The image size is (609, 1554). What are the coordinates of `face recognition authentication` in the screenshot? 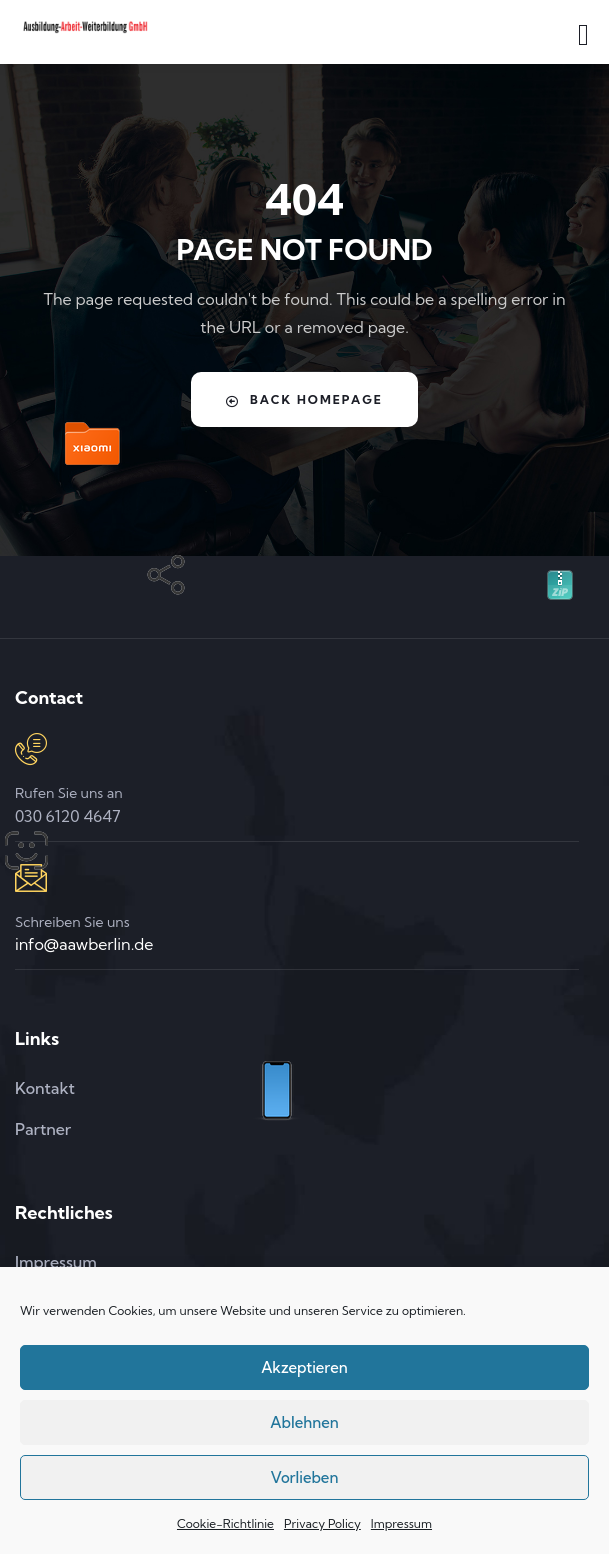 It's located at (26, 850).